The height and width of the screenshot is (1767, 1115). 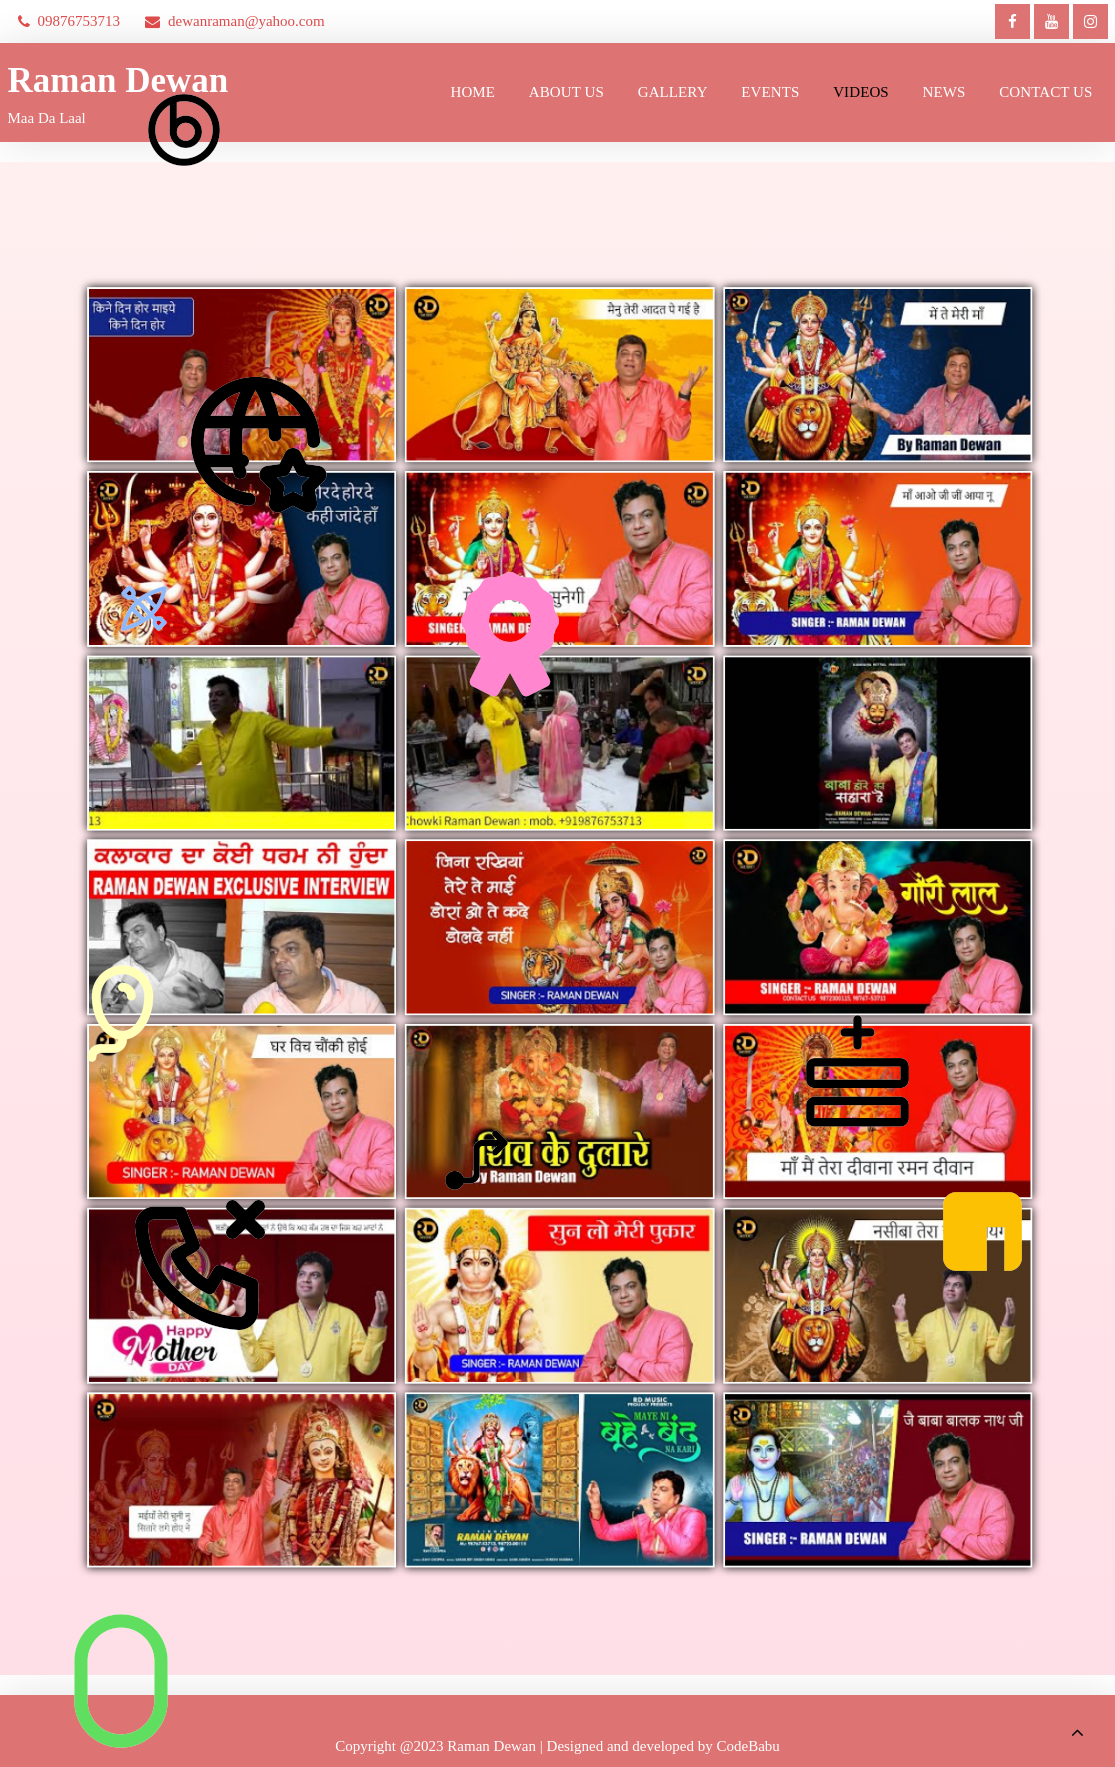 I want to click on view achievements or awards, so click(x=510, y=635).